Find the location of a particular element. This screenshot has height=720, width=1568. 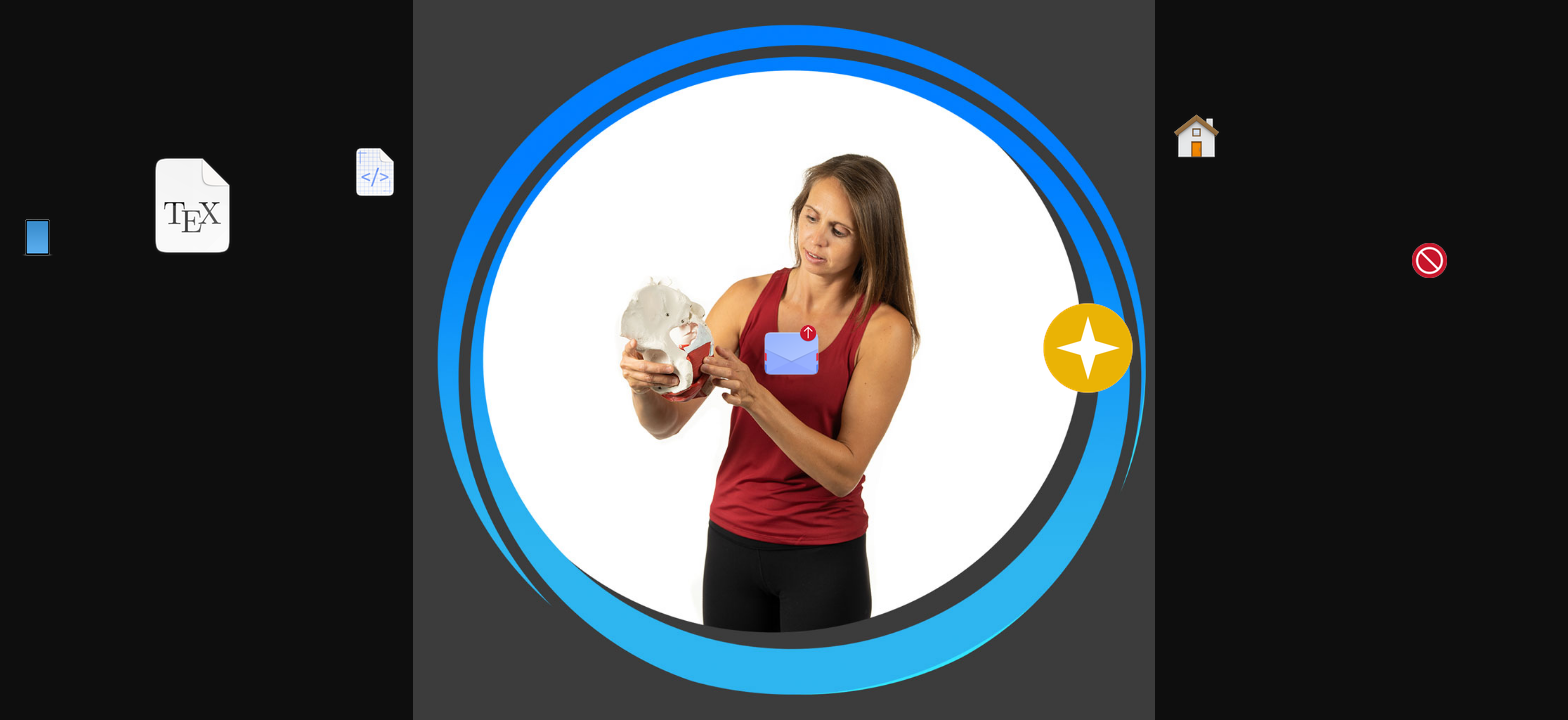

iPad Mini device in your connected devices list is located at coordinates (37, 233).